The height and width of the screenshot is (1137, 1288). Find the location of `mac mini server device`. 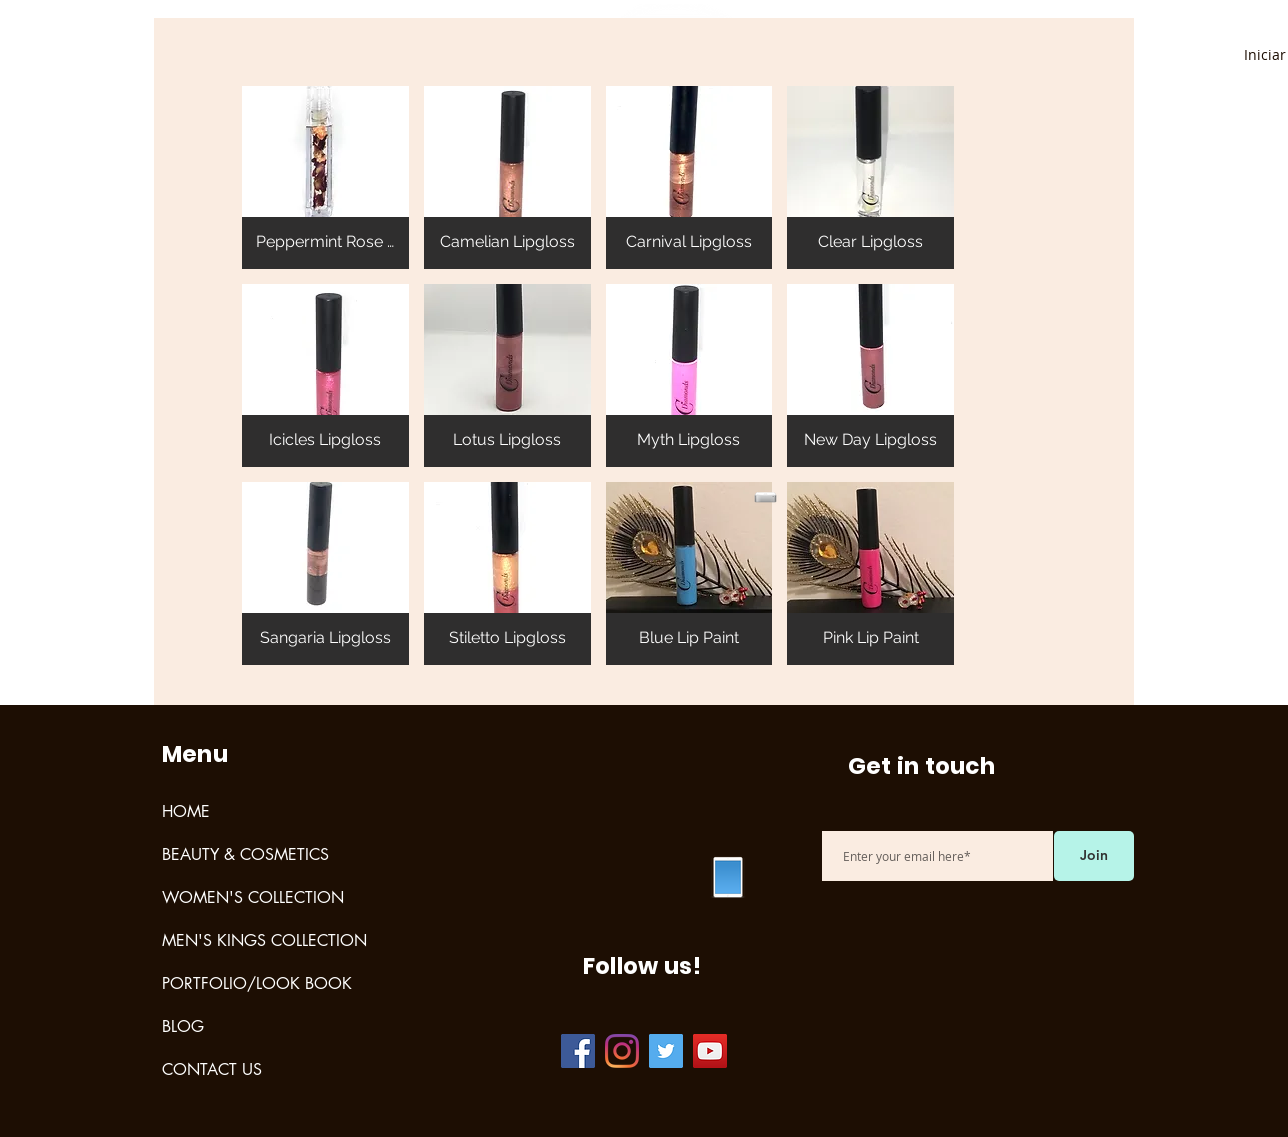

mac mini server device is located at coordinates (765, 495).